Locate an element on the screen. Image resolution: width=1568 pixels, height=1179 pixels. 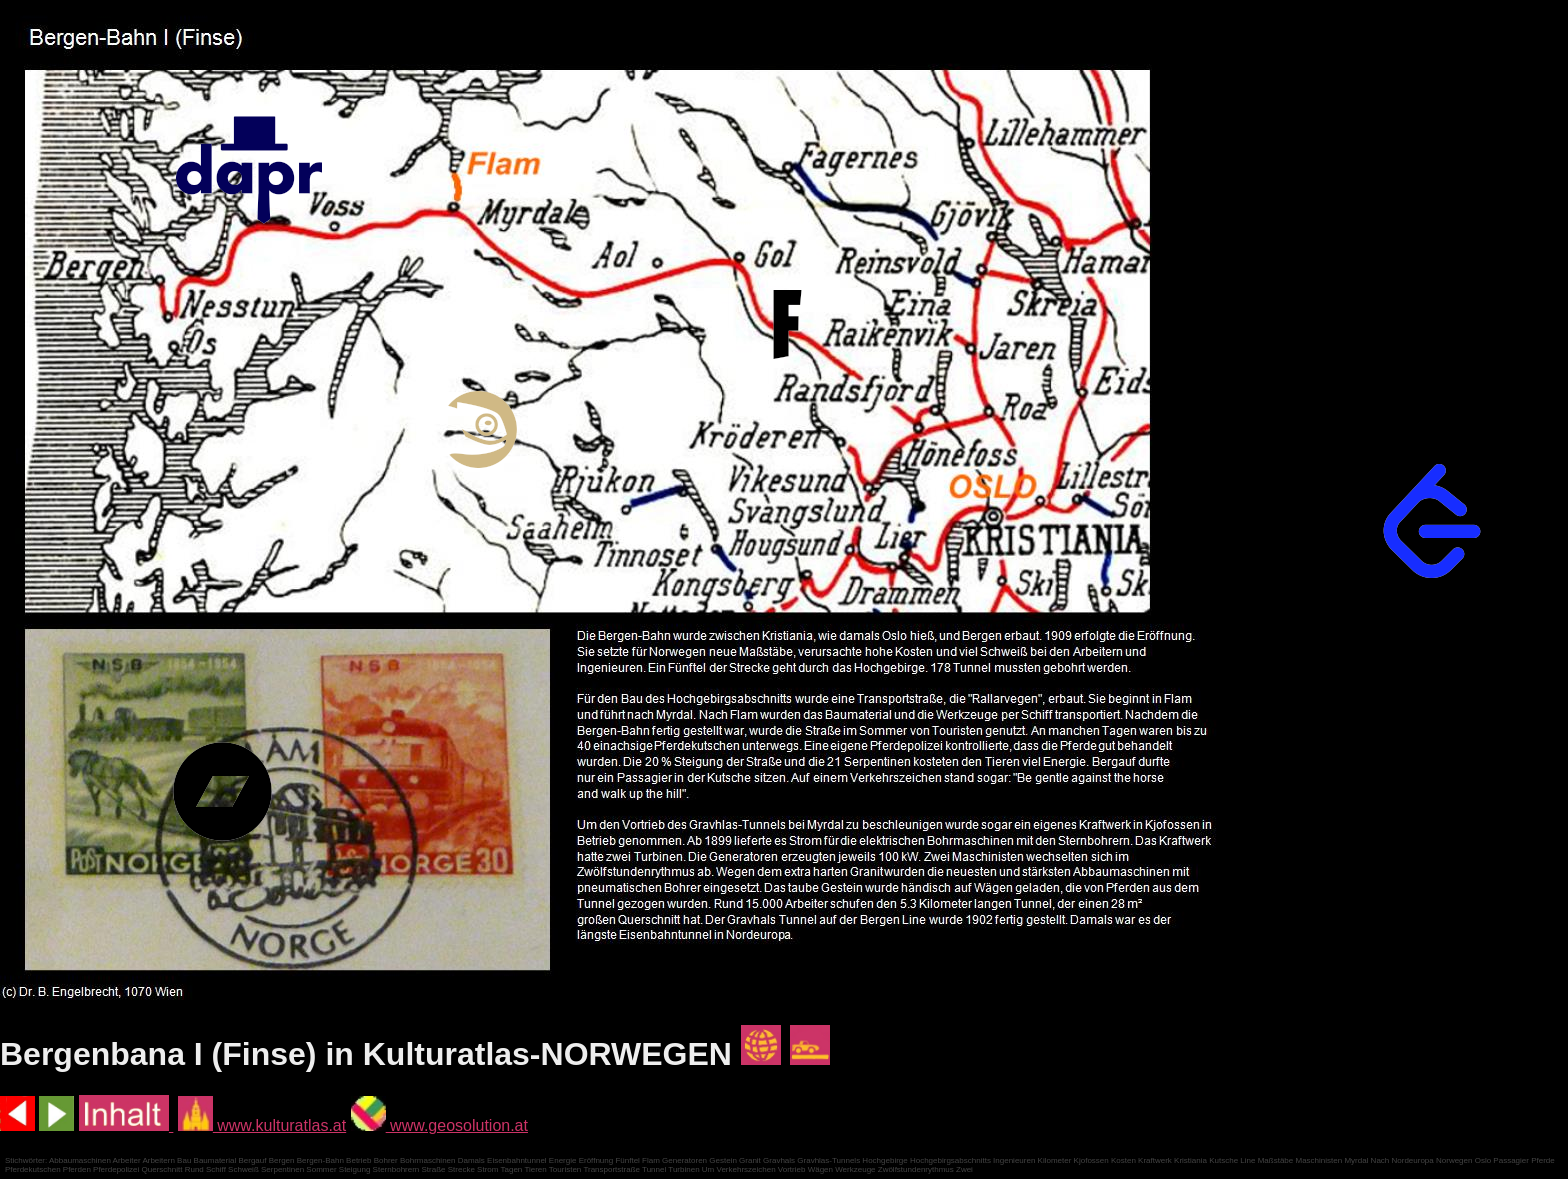
open leetcode app or website is located at coordinates (1432, 521).